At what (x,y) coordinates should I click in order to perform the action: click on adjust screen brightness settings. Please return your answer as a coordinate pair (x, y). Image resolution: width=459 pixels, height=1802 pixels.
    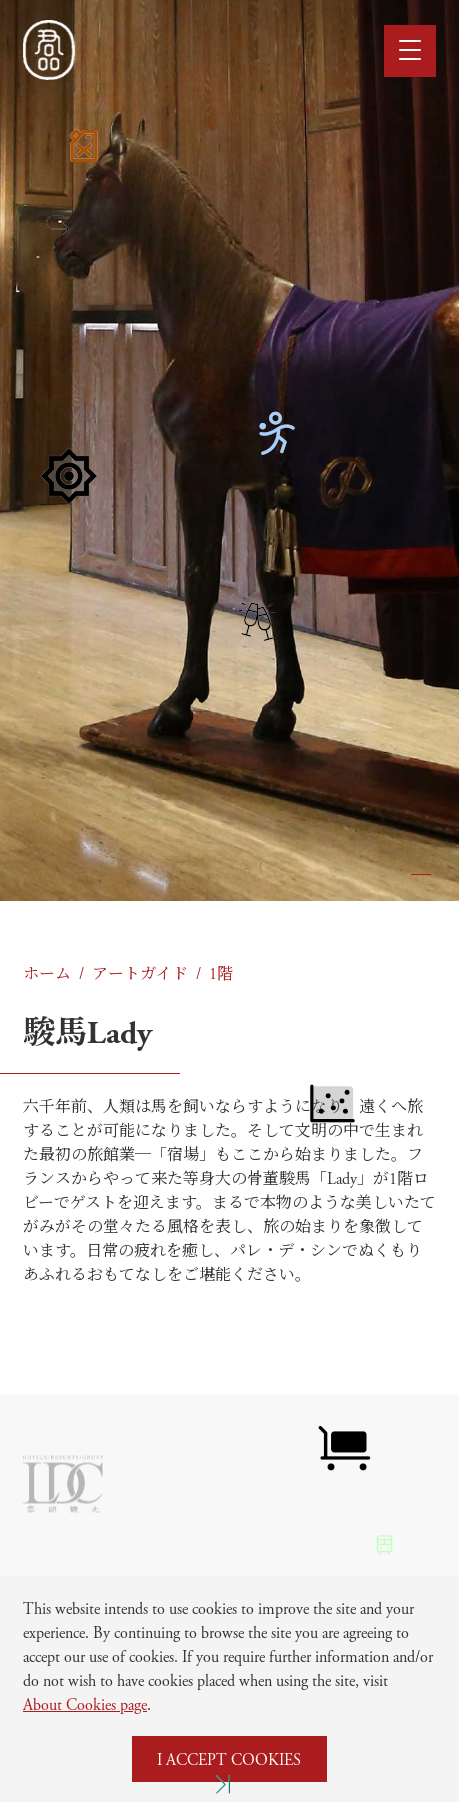
    Looking at the image, I should click on (69, 476).